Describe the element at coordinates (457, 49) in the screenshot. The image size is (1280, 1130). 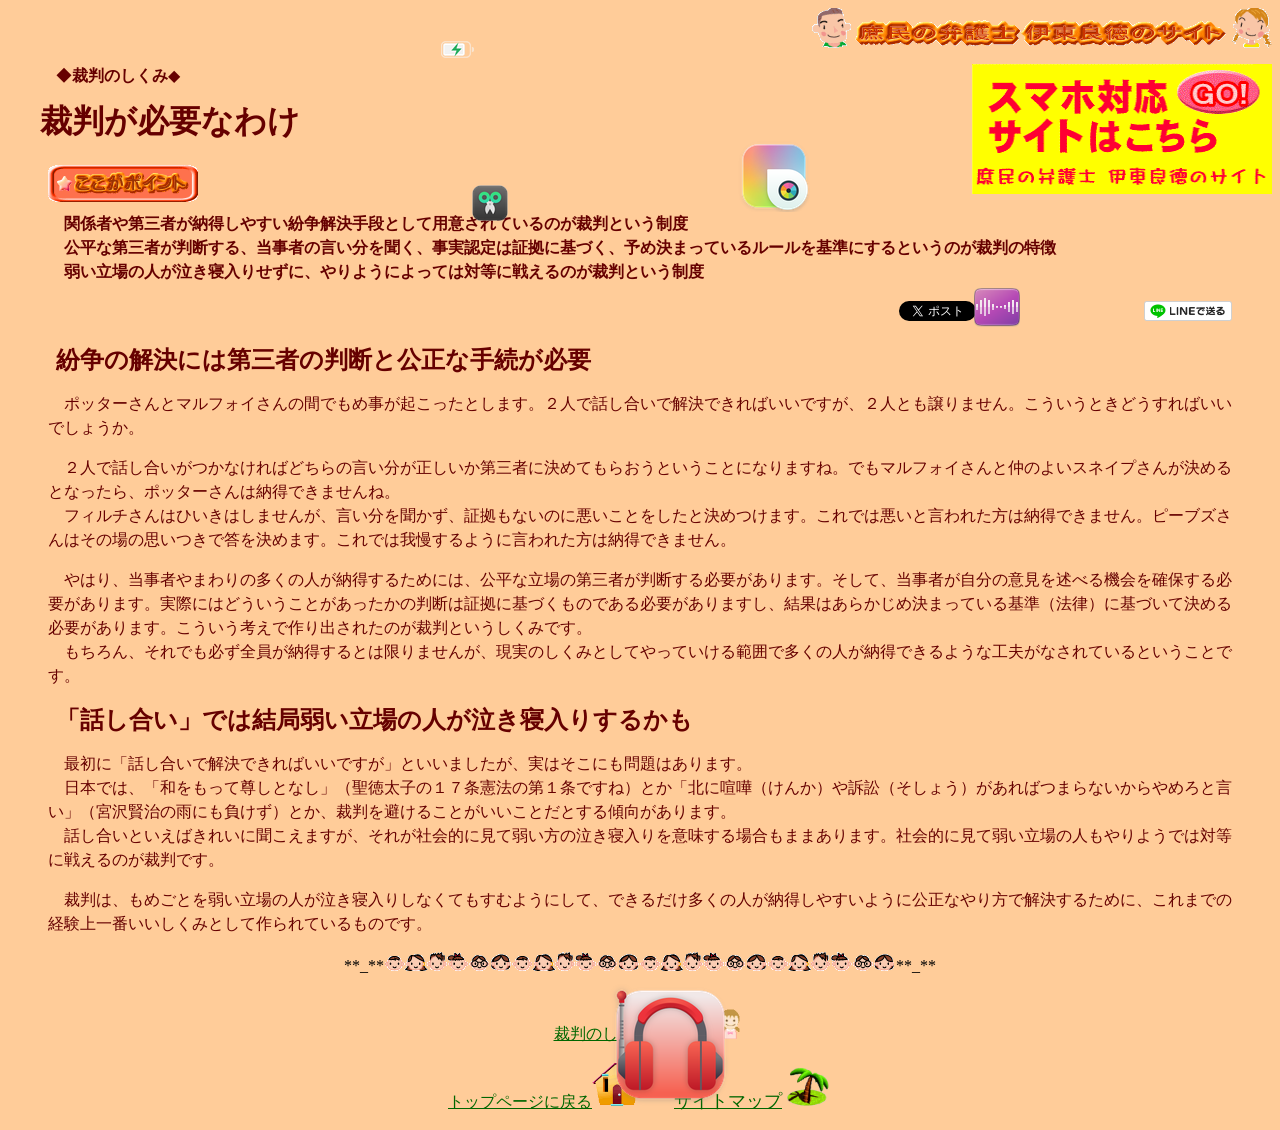
I see `indicates battery is charging at 80% capacity` at that location.